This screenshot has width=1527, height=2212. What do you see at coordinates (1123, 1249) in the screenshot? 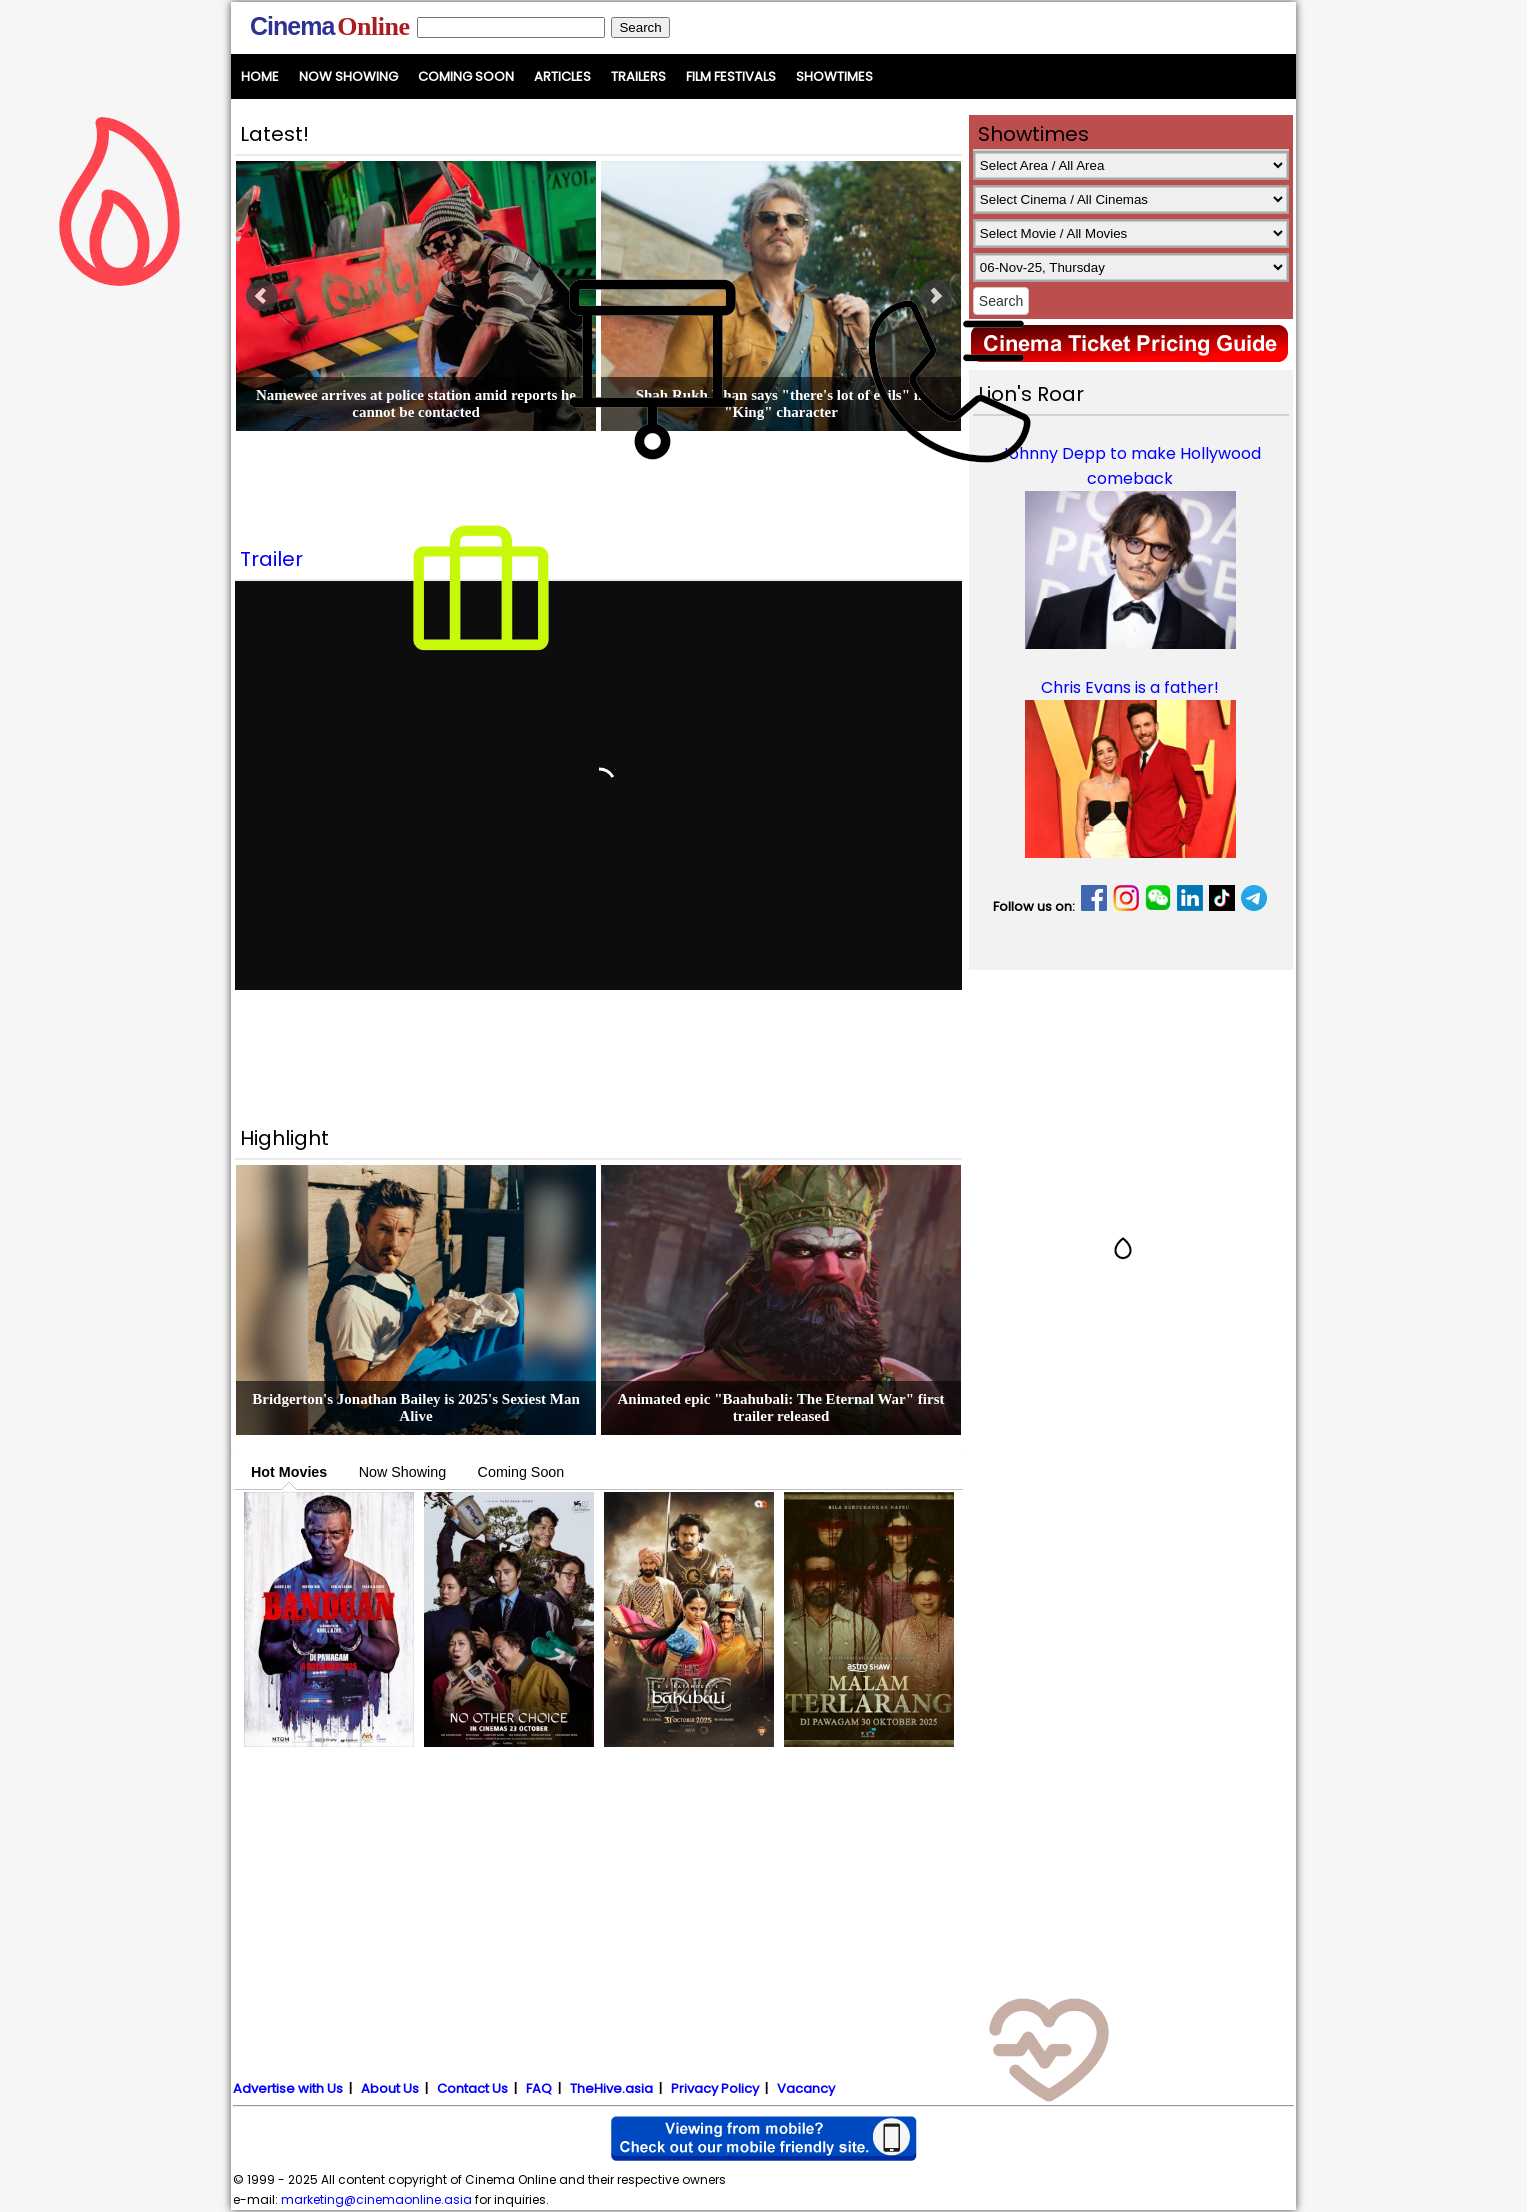
I see `indicates water or liquid-related settings` at bounding box center [1123, 1249].